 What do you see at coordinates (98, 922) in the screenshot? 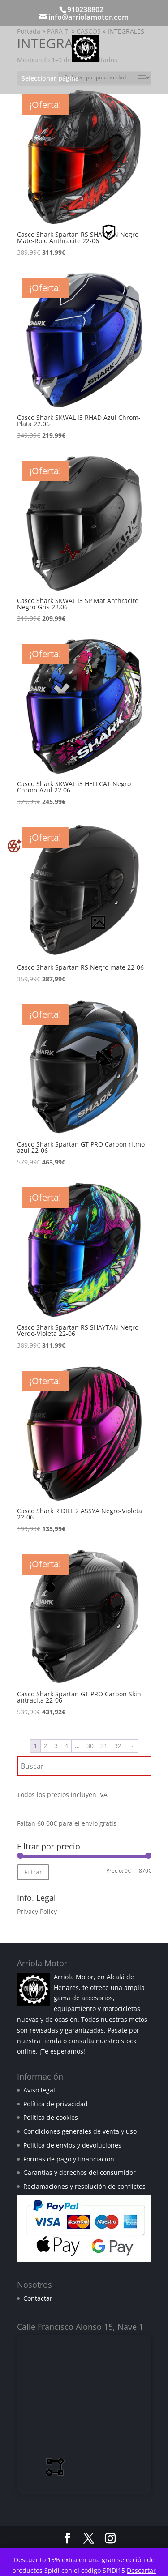
I see `view or browse images` at bounding box center [98, 922].